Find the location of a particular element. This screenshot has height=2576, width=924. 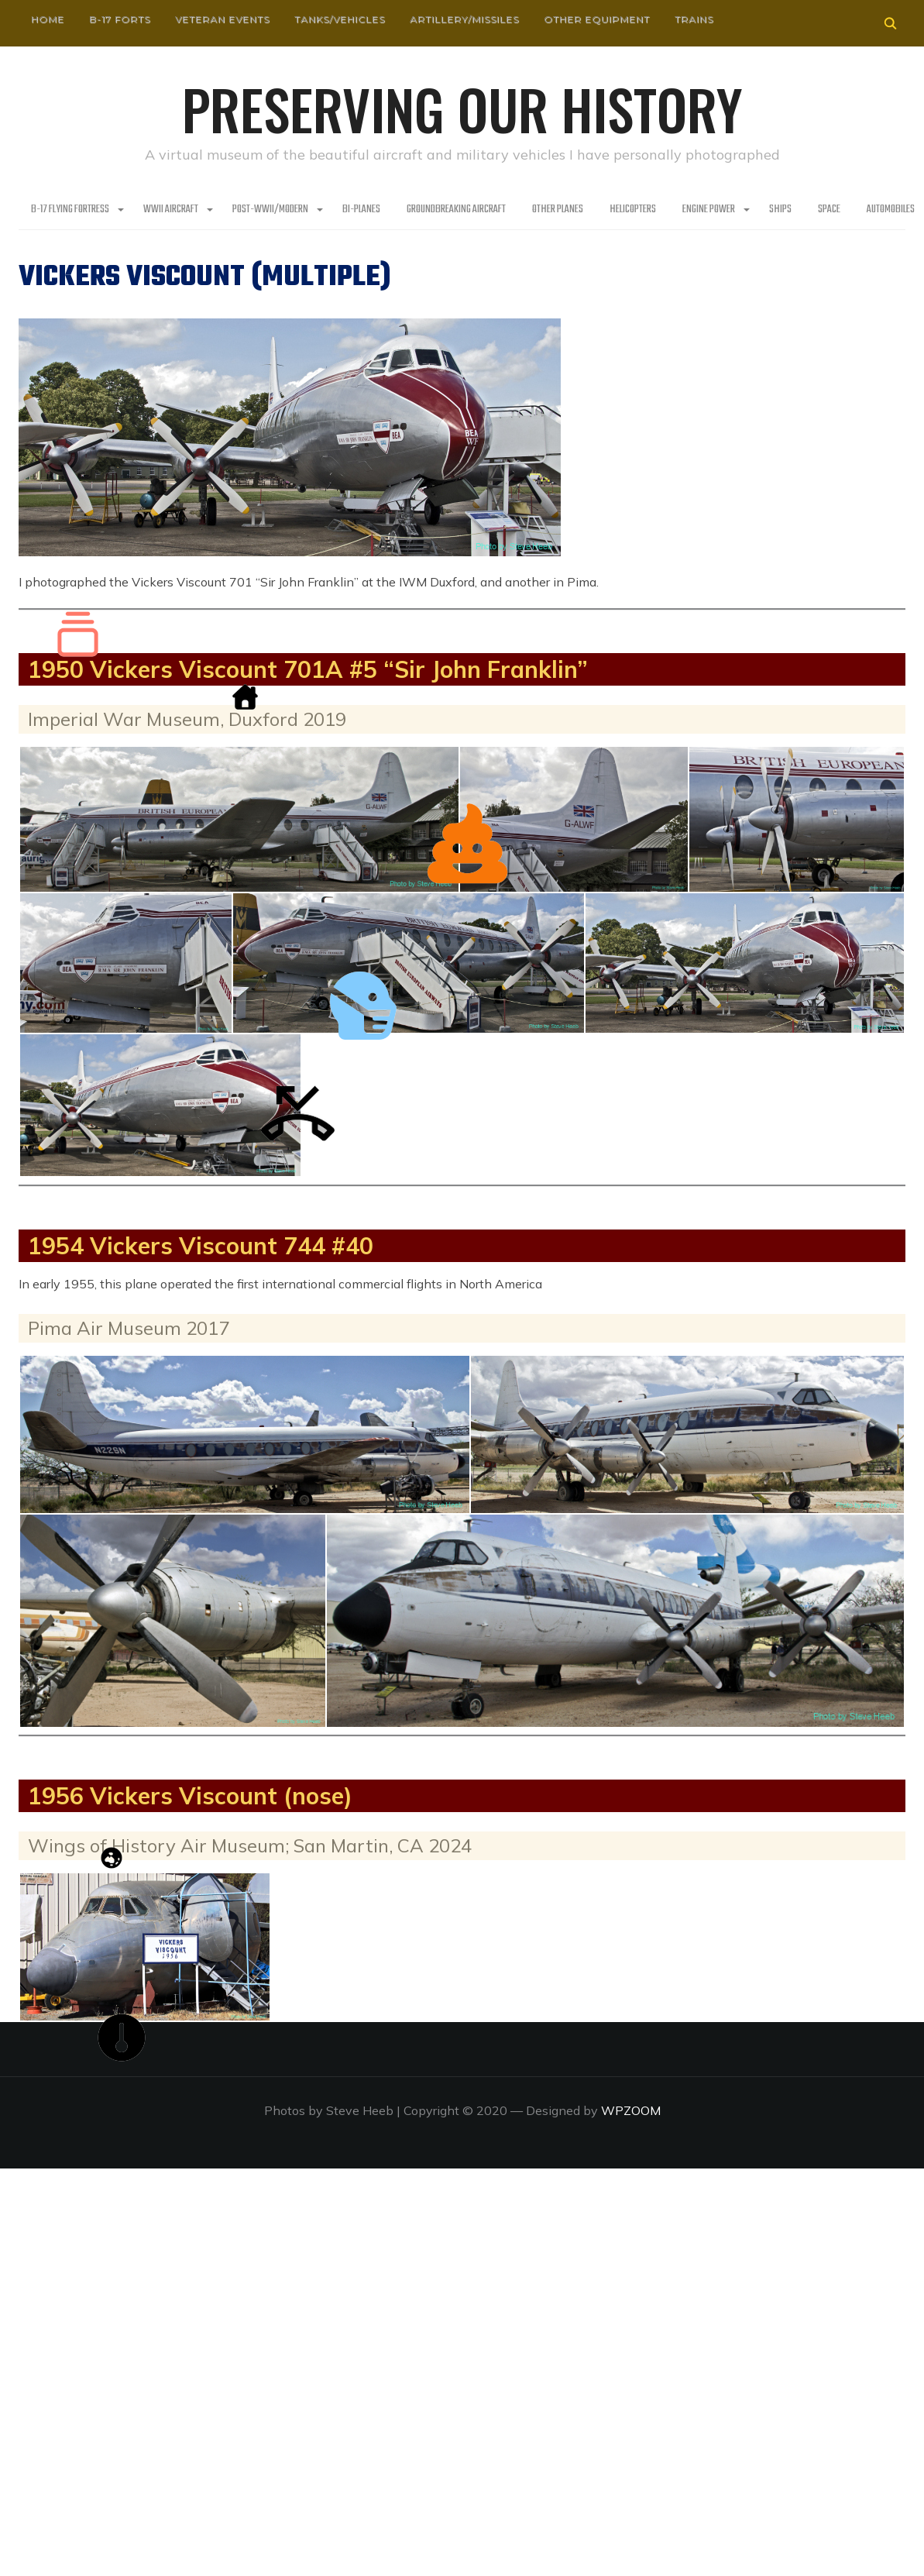

indicates a missed phone call is located at coordinates (297, 1113).